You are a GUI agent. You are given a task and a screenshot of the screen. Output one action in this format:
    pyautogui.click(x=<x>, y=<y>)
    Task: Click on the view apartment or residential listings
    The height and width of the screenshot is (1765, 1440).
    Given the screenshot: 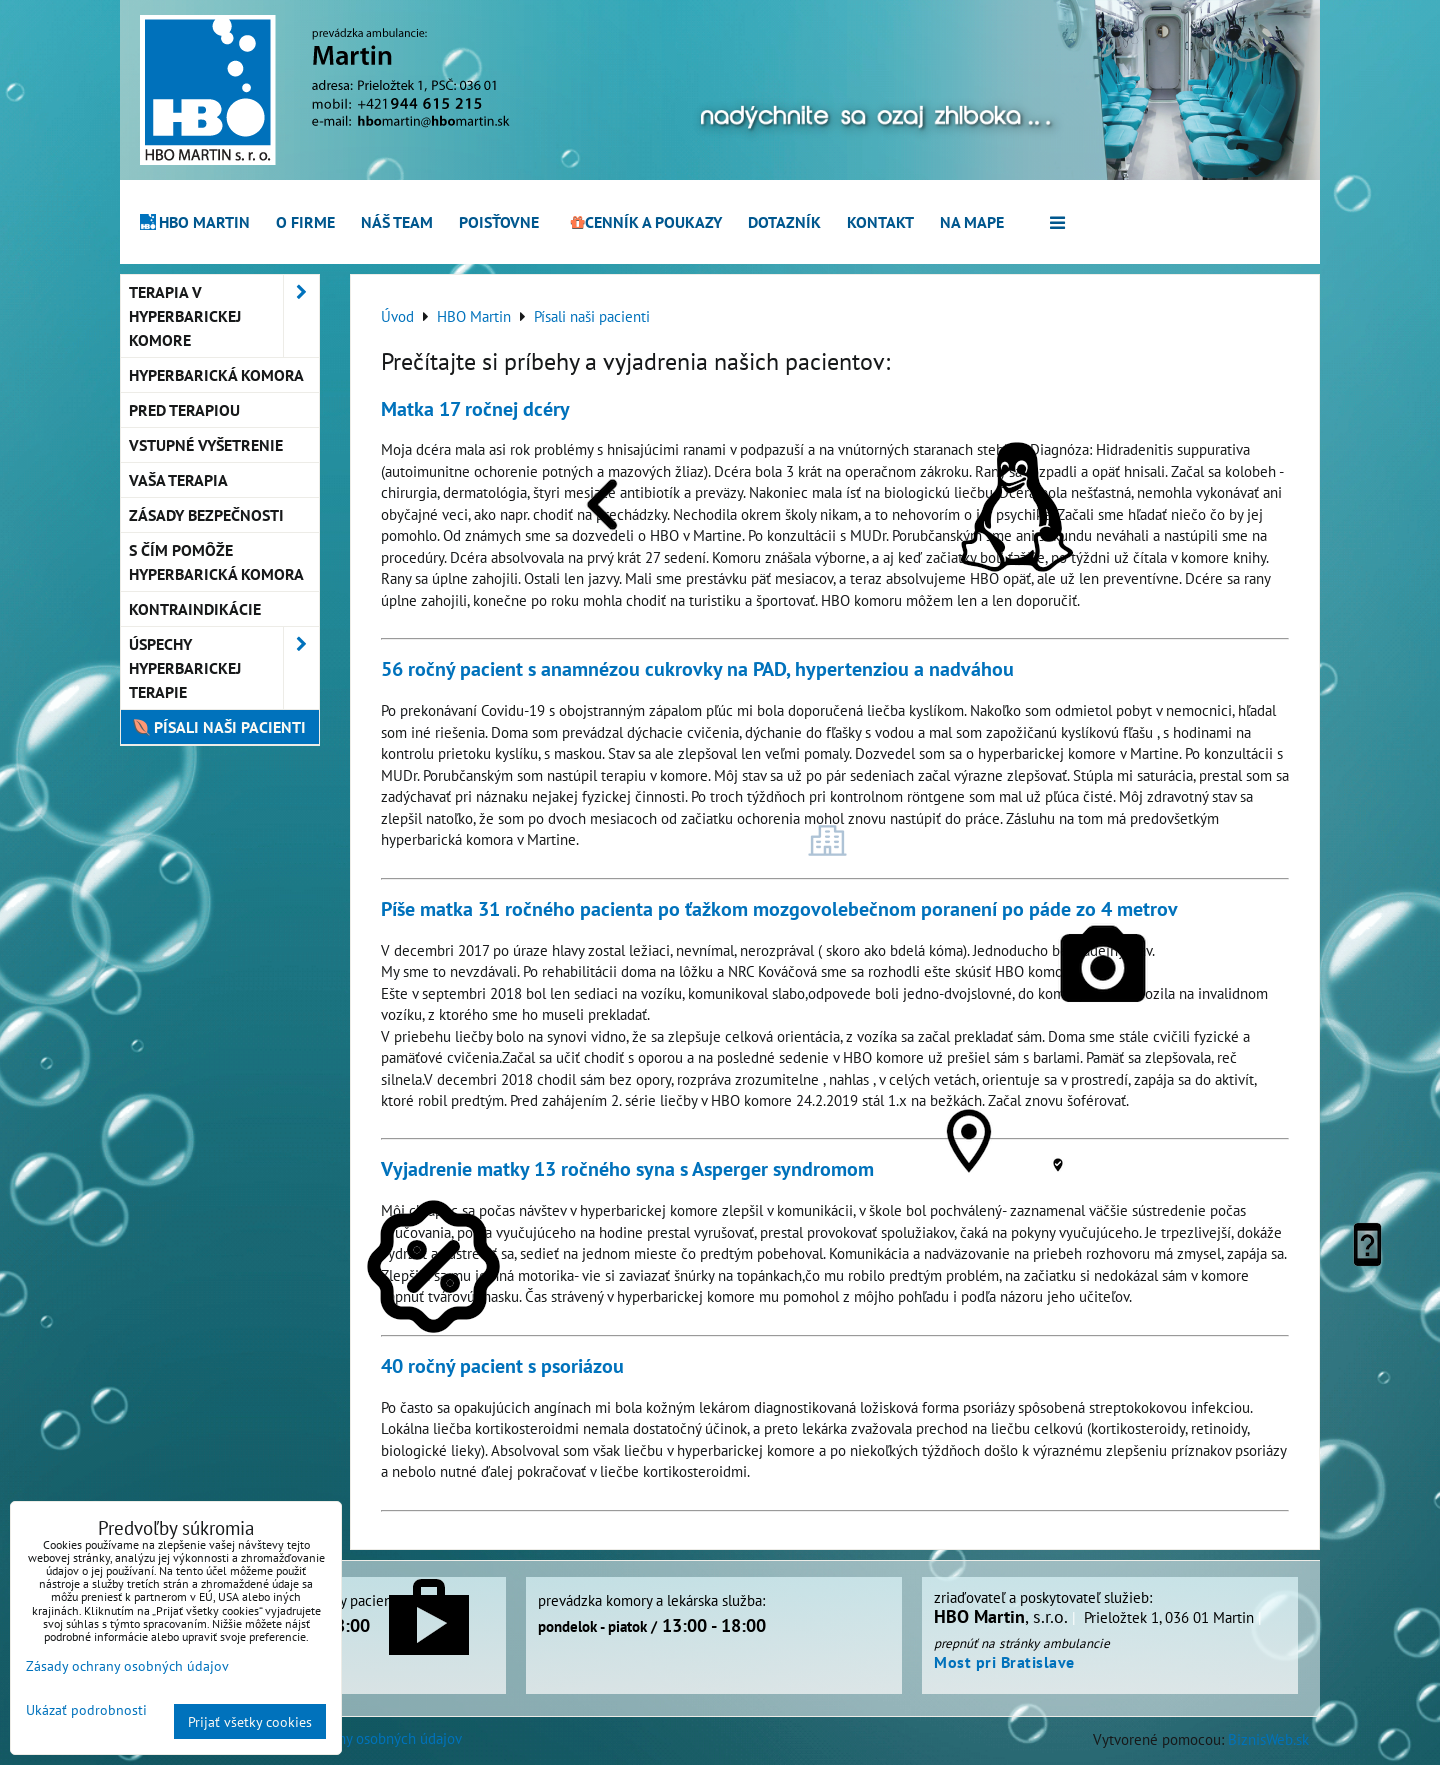 What is the action you would take?
    pyautogui.click(x=827, y=840)
    